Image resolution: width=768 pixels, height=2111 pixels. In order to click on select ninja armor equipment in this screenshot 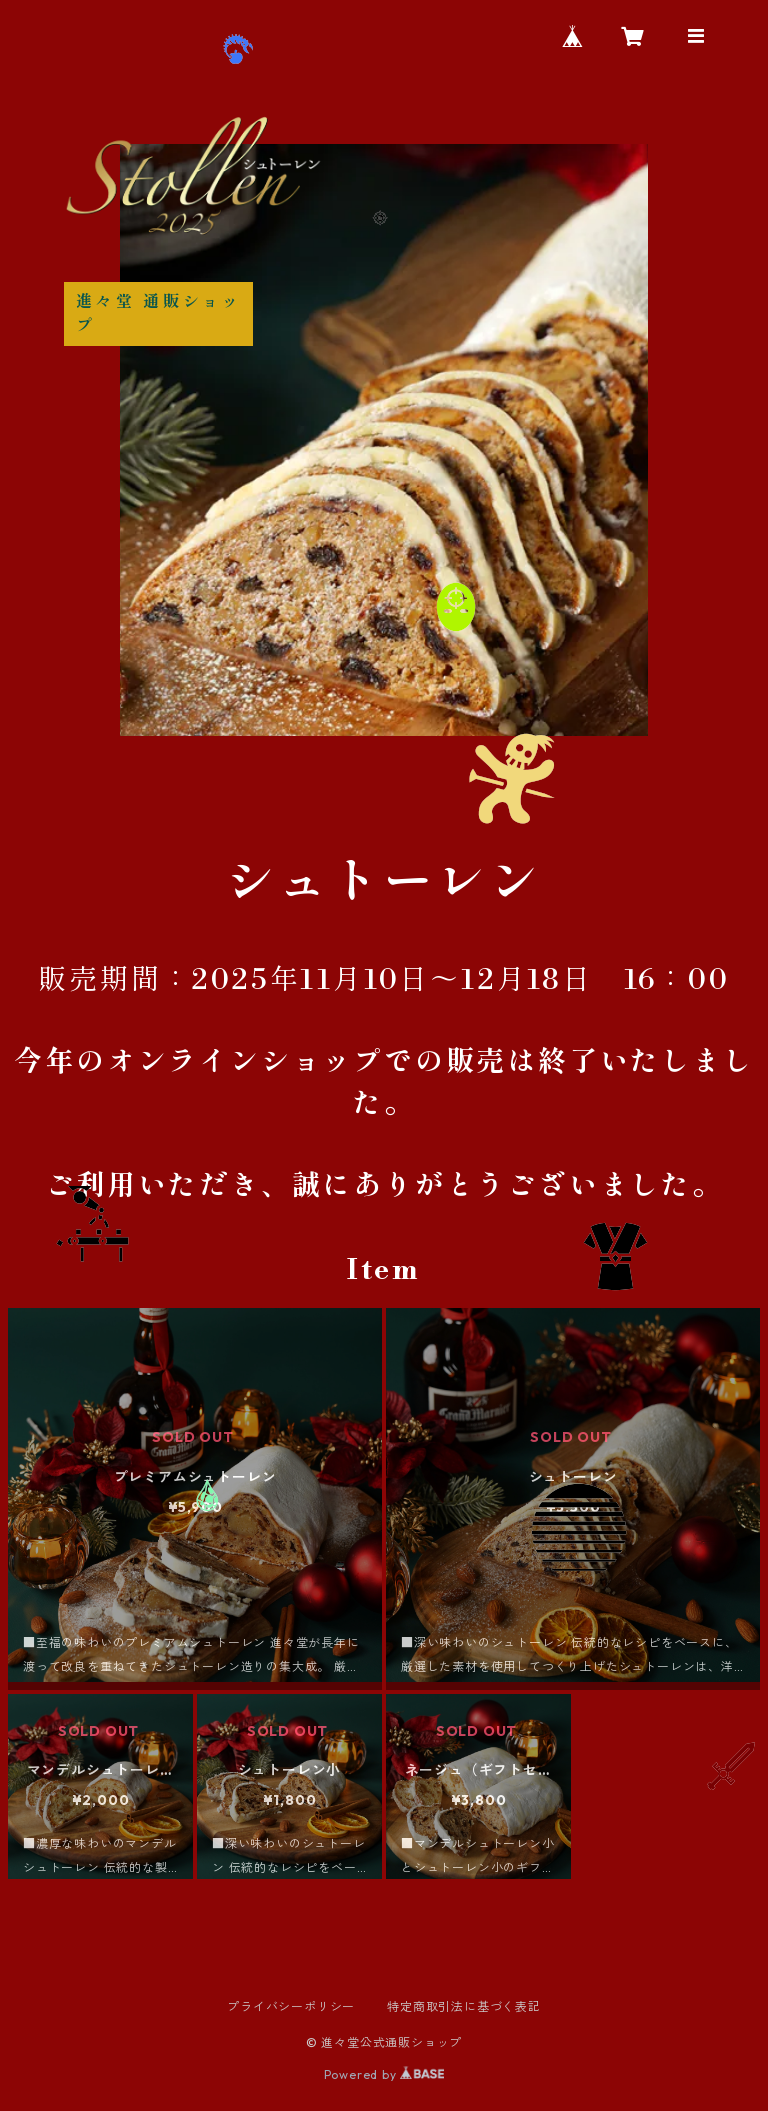, I will do `click(615, 1256)`.